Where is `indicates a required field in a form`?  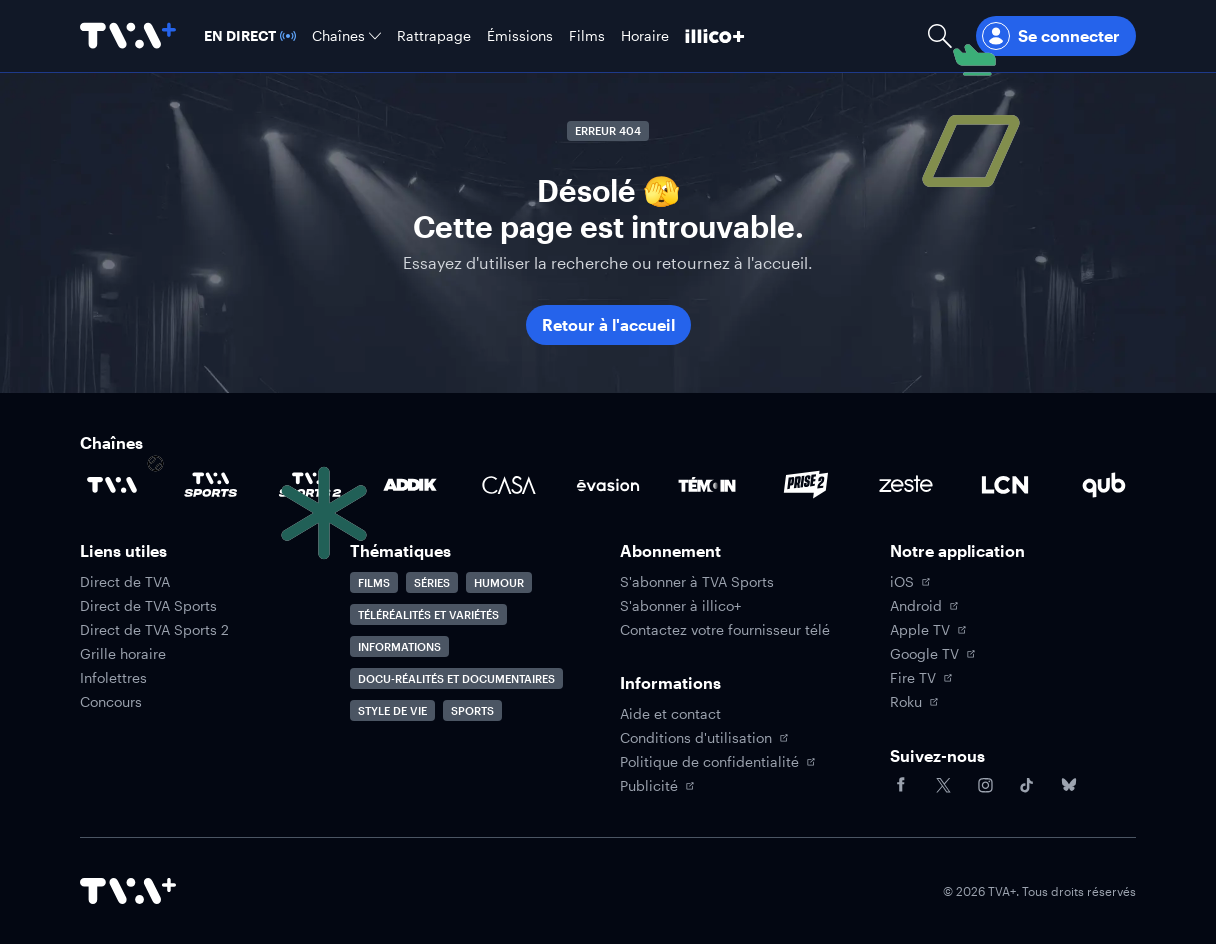
indicates a required field in a form is located at coordinates (324, 513).